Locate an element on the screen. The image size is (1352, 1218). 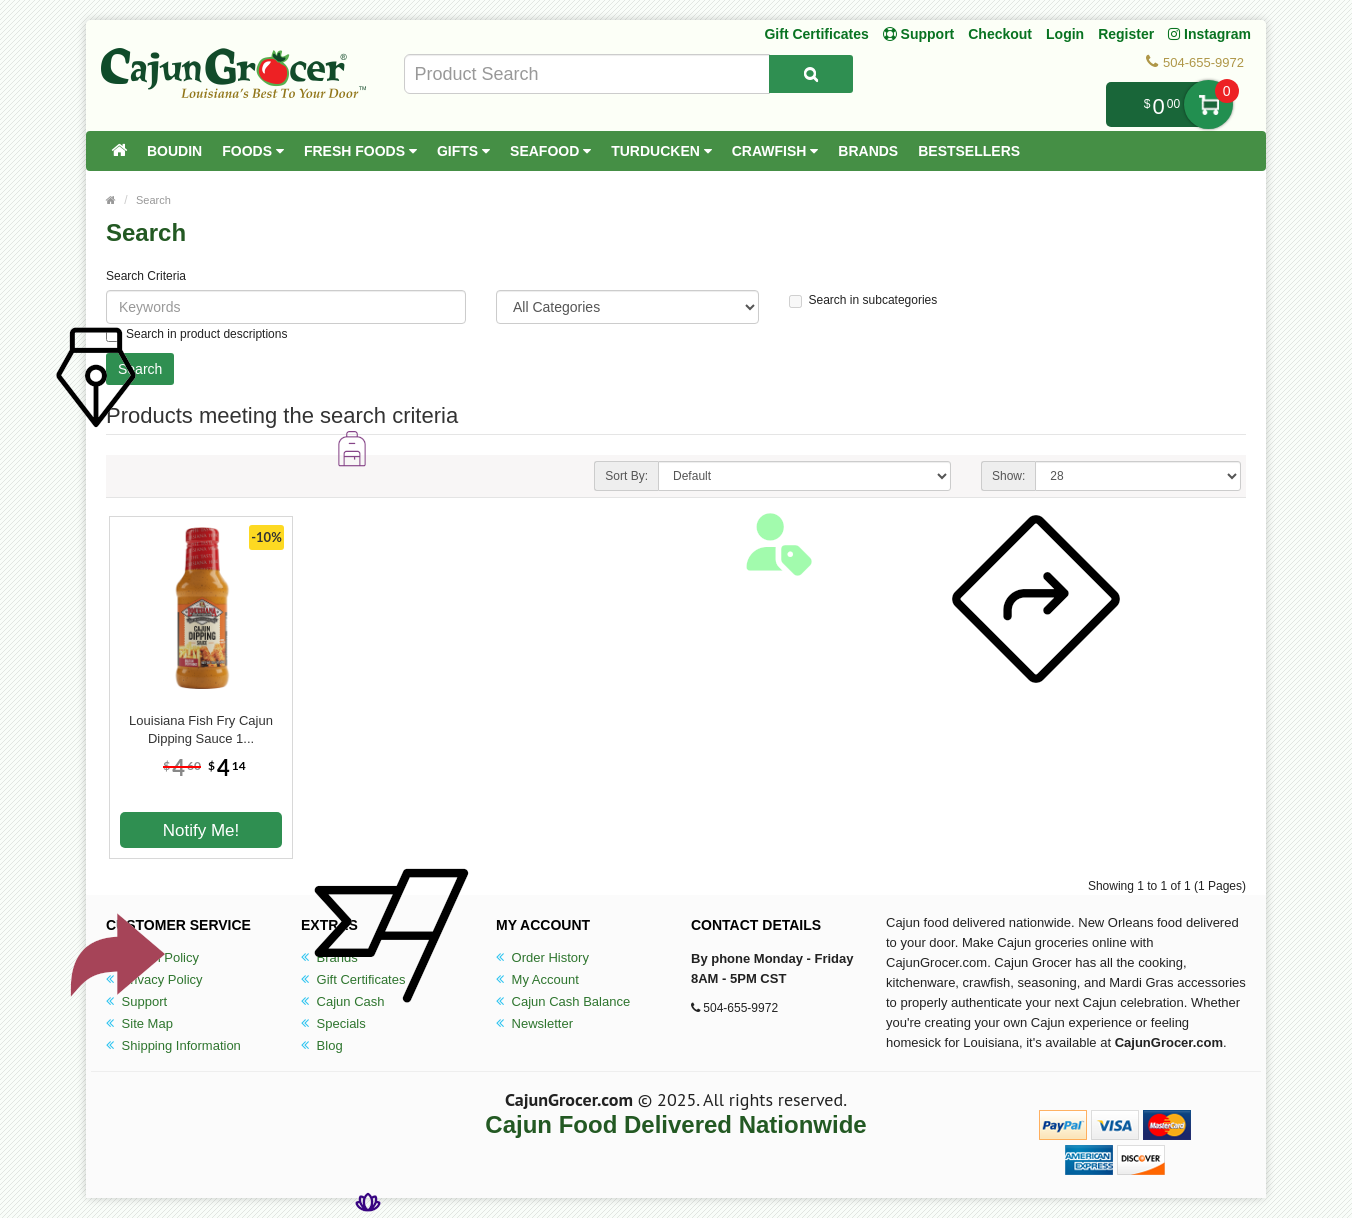
indicates an upcoming turn or direction change is located at coordinates (1036, 599).